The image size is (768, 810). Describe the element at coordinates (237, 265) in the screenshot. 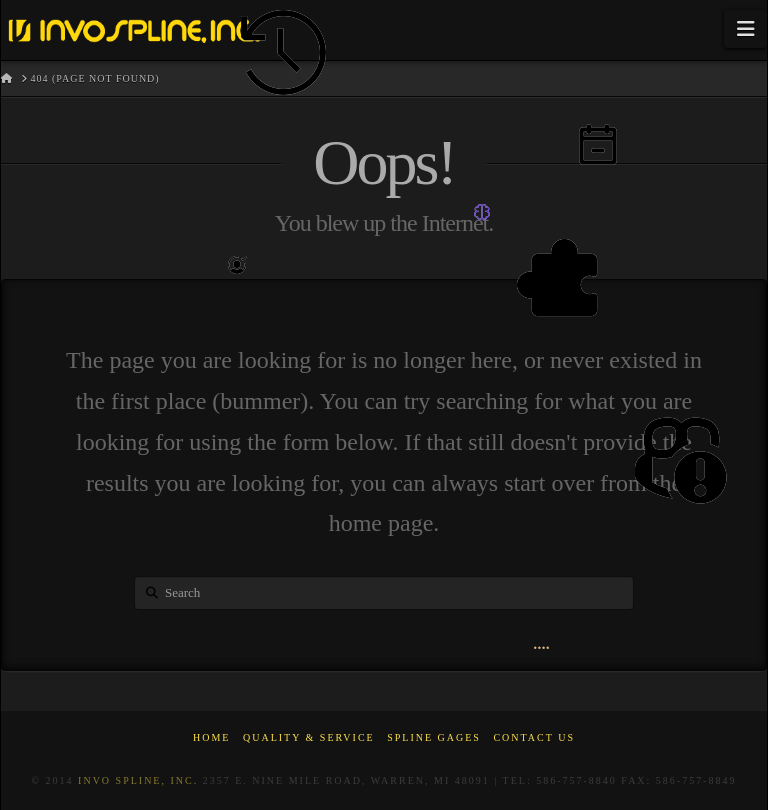

I see `verified user profile` at that location.